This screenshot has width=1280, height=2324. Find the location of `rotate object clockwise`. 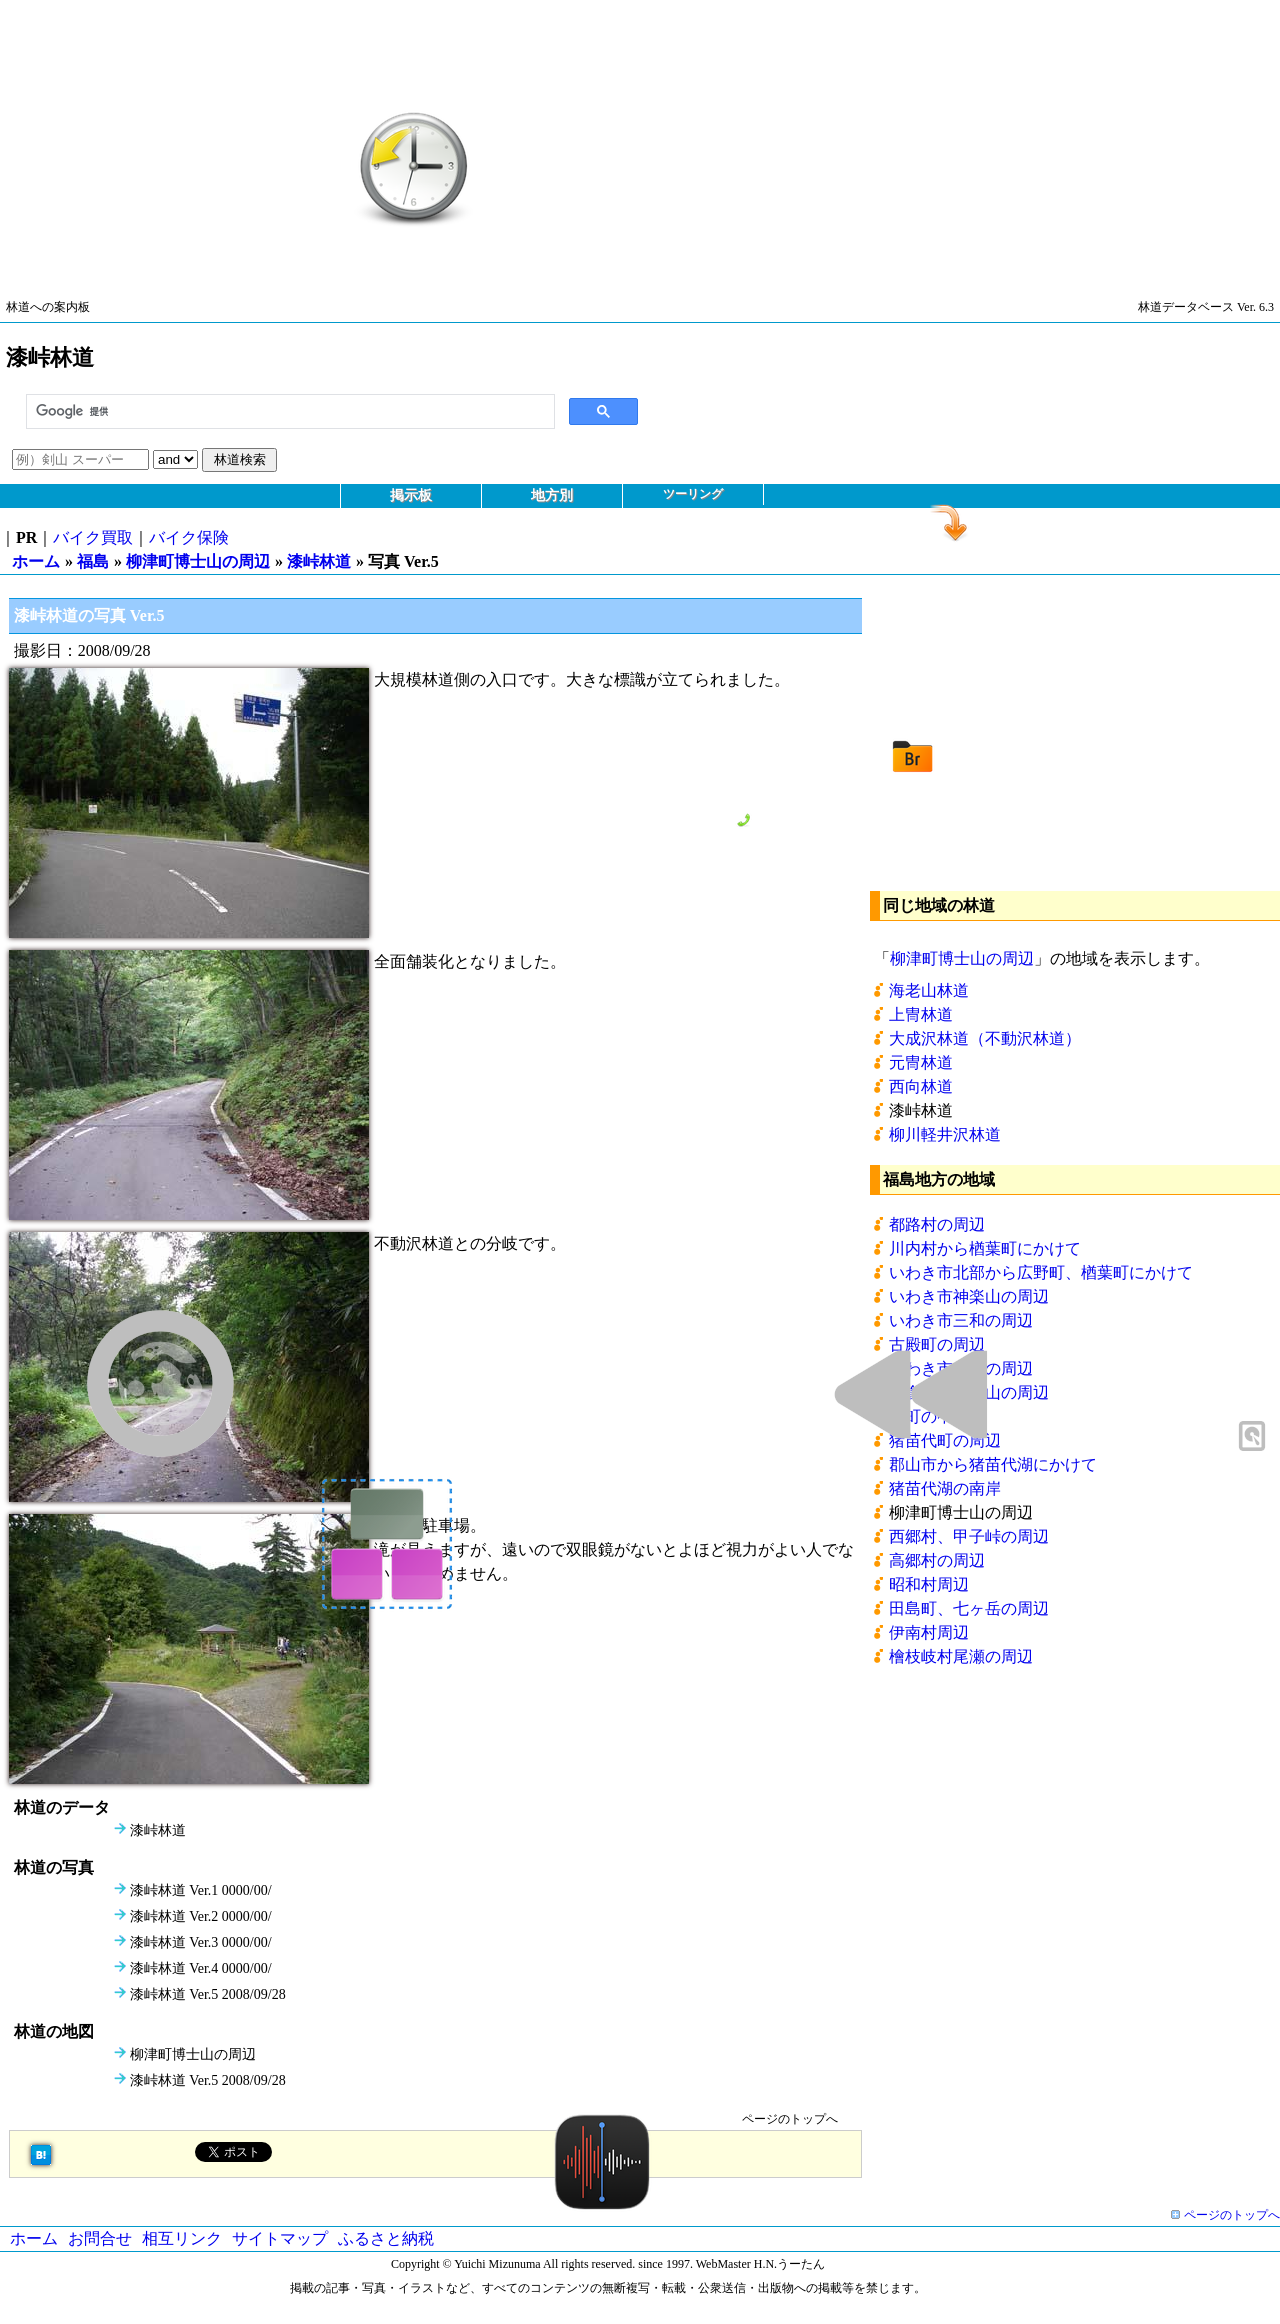

rotate object clockwise is located at coordinates (950, 524).